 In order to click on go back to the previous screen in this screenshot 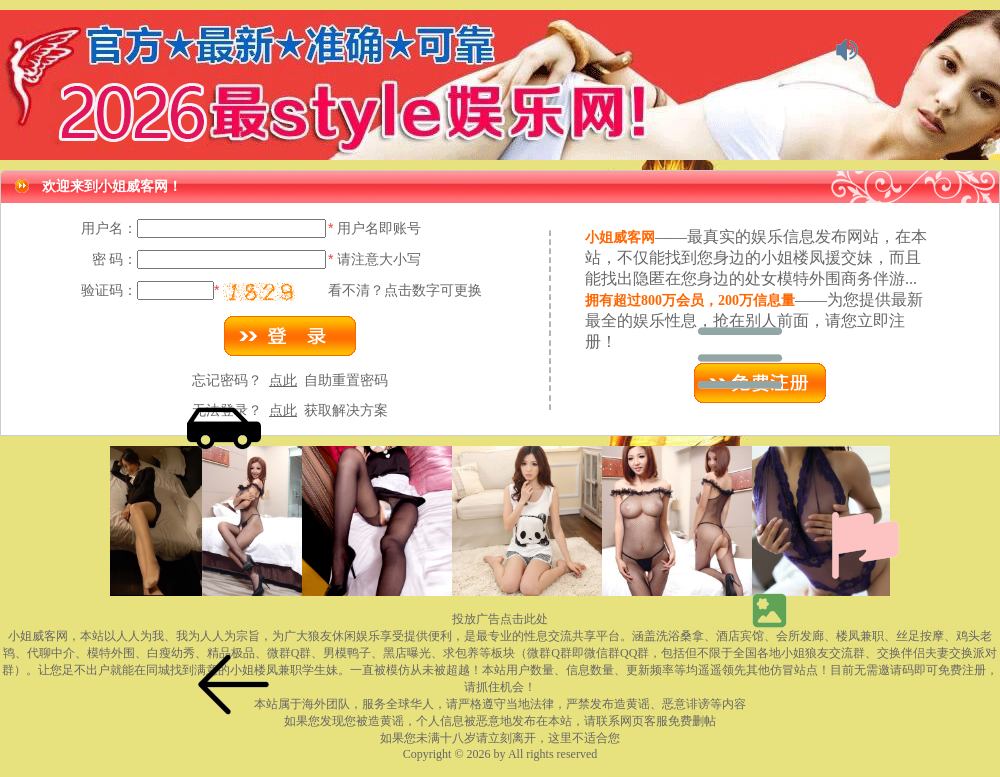, I will do `click(233, 684)`.